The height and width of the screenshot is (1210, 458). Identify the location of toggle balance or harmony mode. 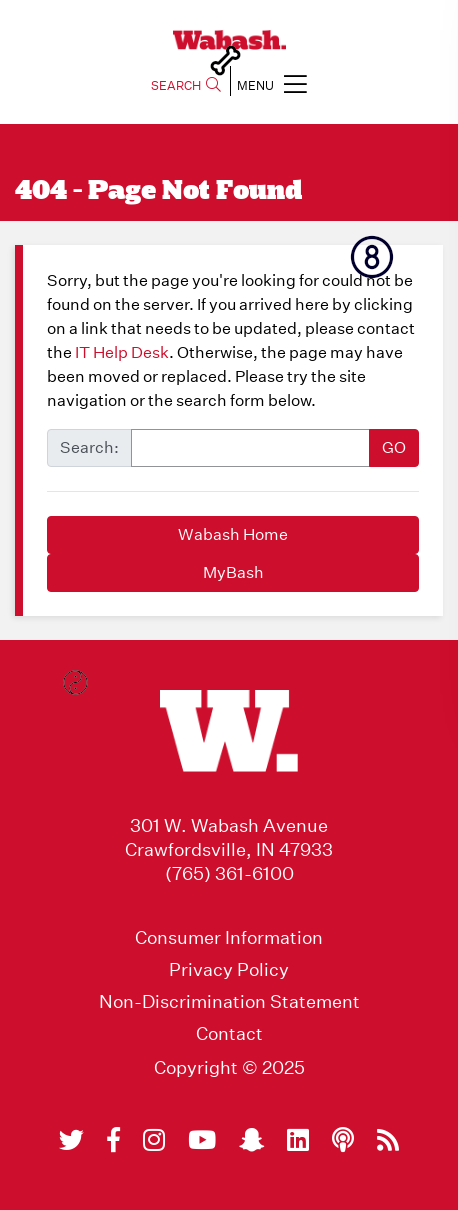
(75, 682).